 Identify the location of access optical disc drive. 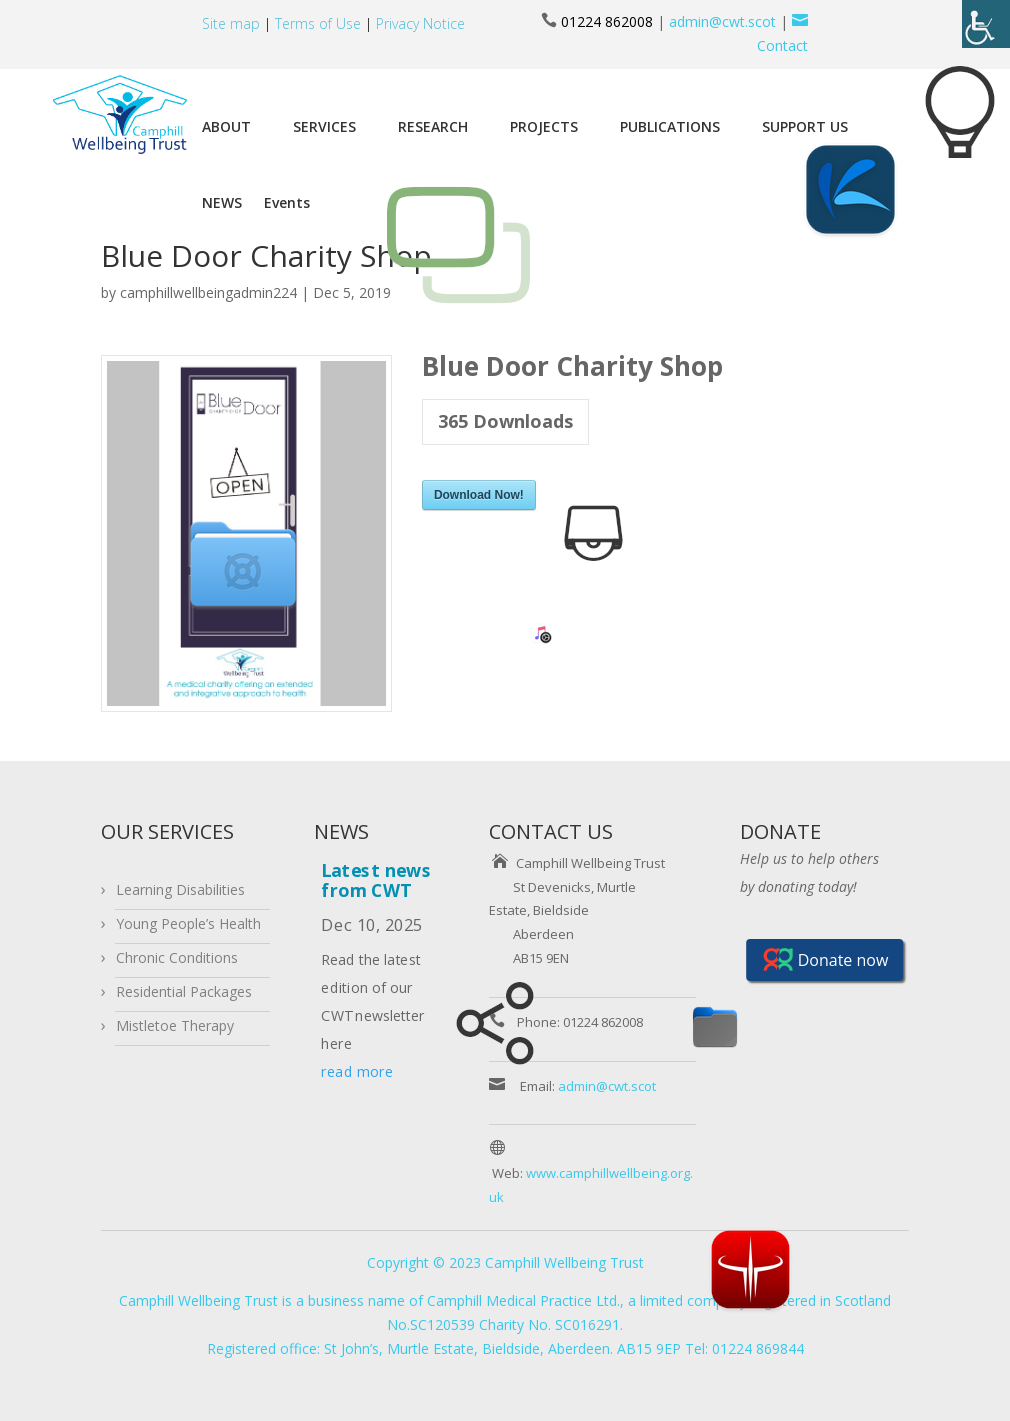
(593, 531).